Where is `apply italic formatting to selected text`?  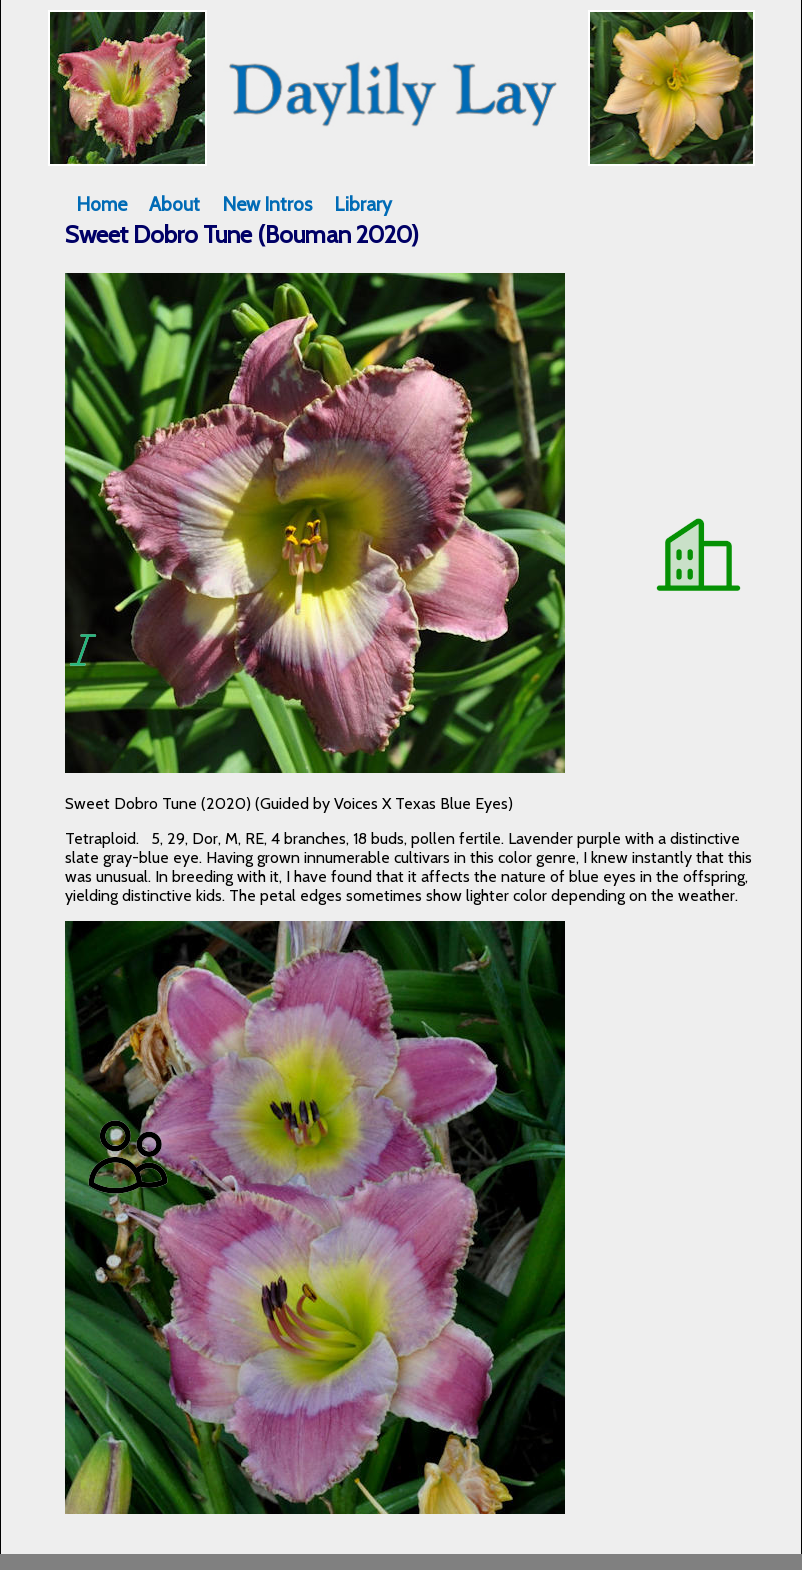 apply italic formatting to selected text is located at coordinates (83, 650).